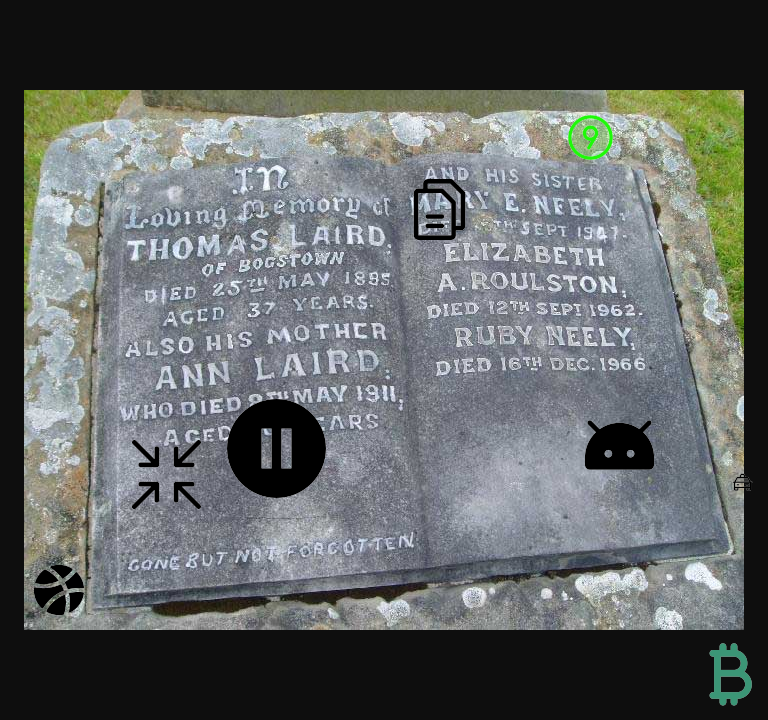 The height and width of the screenshot is (720, 768). What do you see at coordinates (59, 590) in the screenshot?
I see `visit dribbble profile or portfolio` at bounding box center [59, 590].